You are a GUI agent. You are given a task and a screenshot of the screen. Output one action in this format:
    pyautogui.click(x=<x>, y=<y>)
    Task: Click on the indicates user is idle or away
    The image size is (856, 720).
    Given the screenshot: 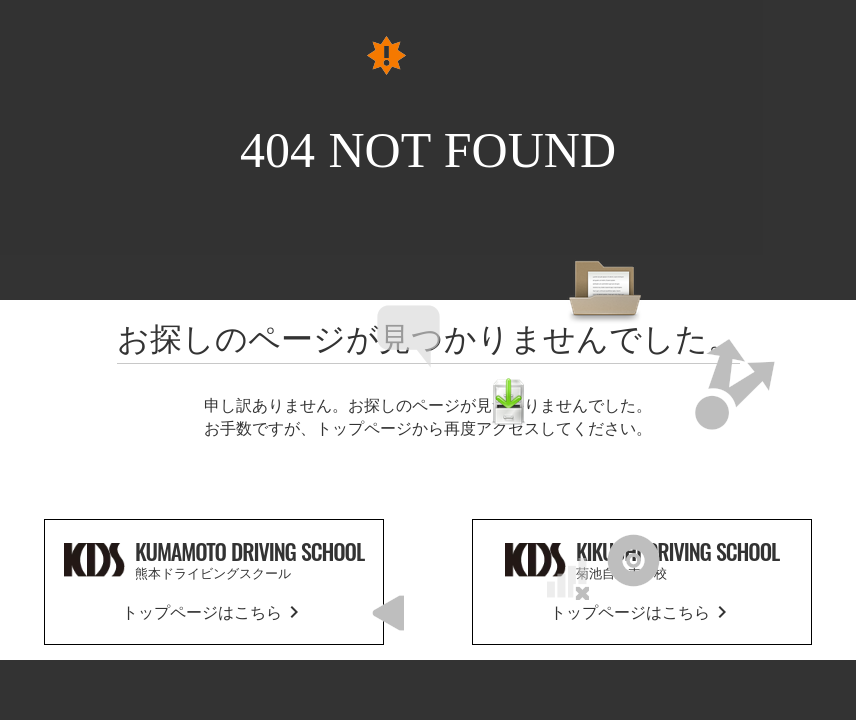 What is the action you would take?
    pyautogui.click(x=408, y=336)
    